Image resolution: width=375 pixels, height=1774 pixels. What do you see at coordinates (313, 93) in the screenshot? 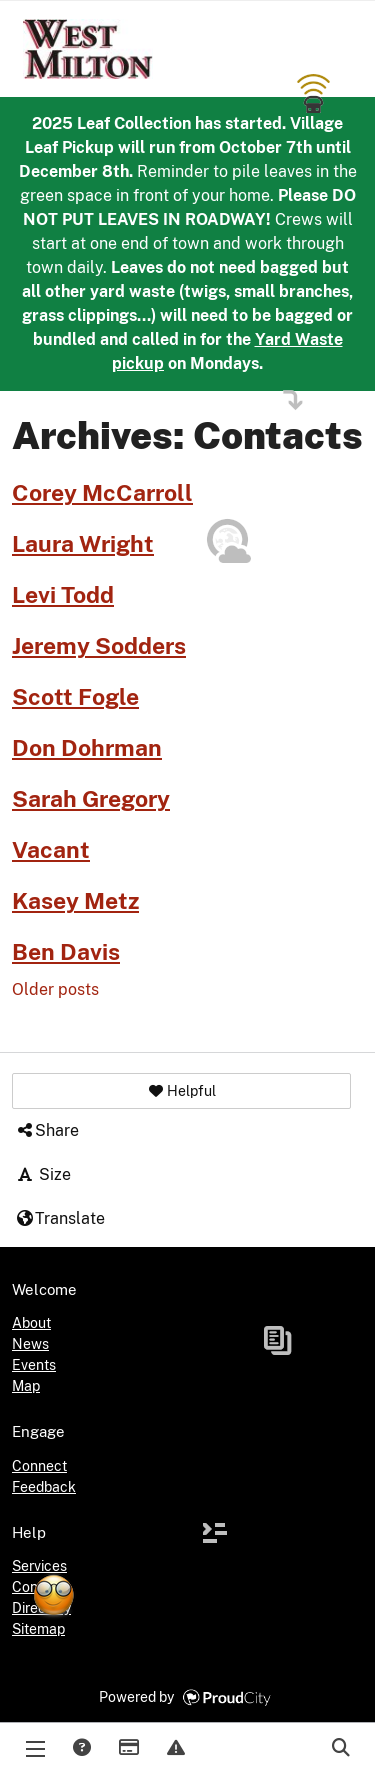
I see `indicates a wireless USB receiver is connected` at bounding box center [313, 93].